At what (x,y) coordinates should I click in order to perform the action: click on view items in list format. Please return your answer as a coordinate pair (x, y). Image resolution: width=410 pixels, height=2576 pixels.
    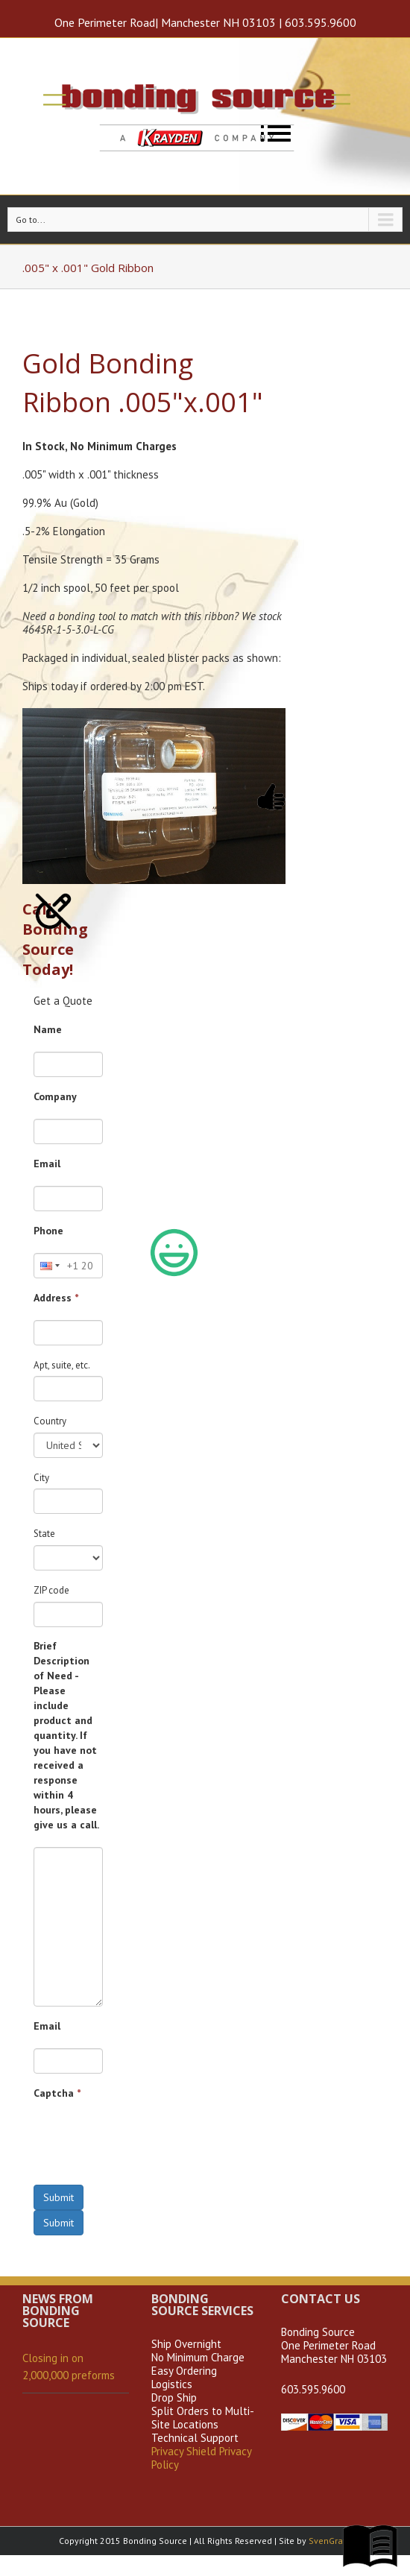
    Looking at the image, I should click on (276, 133).